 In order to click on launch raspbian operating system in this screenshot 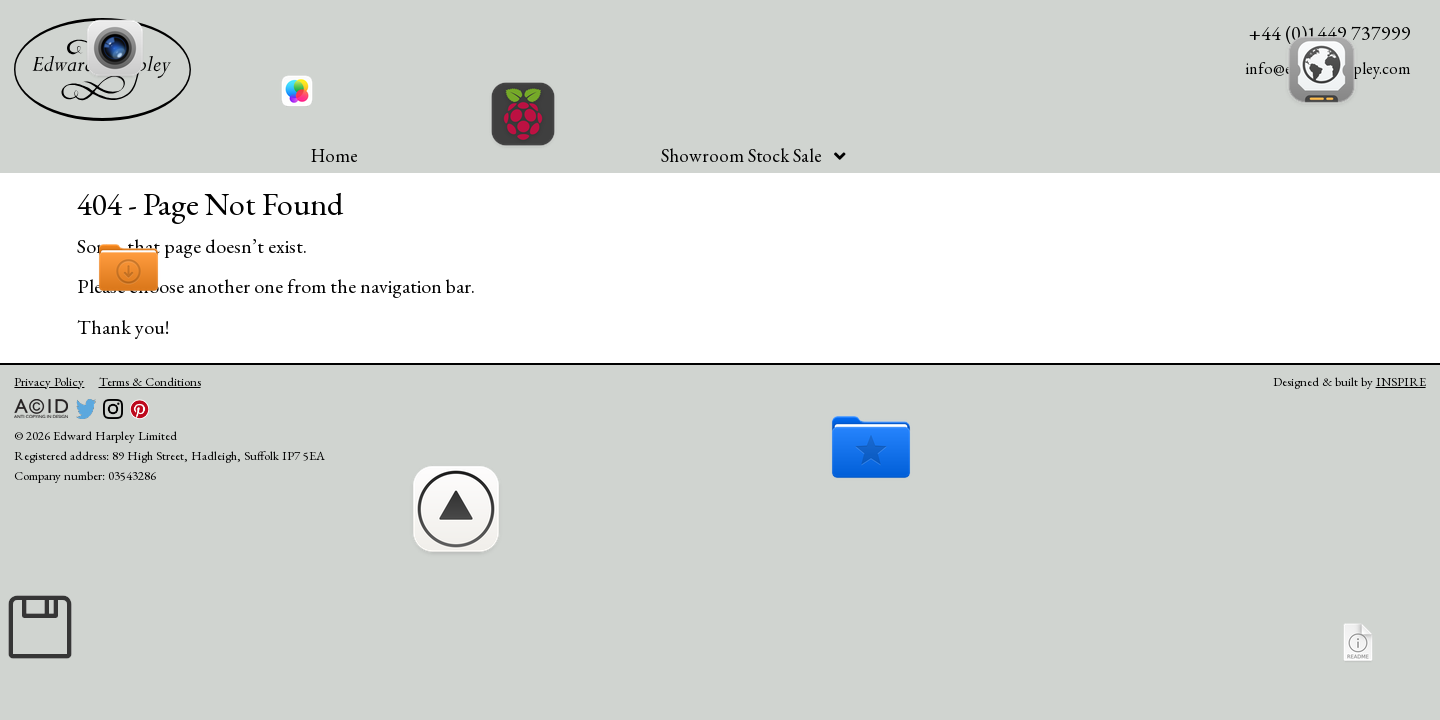, I will do `click(523, 114)`.